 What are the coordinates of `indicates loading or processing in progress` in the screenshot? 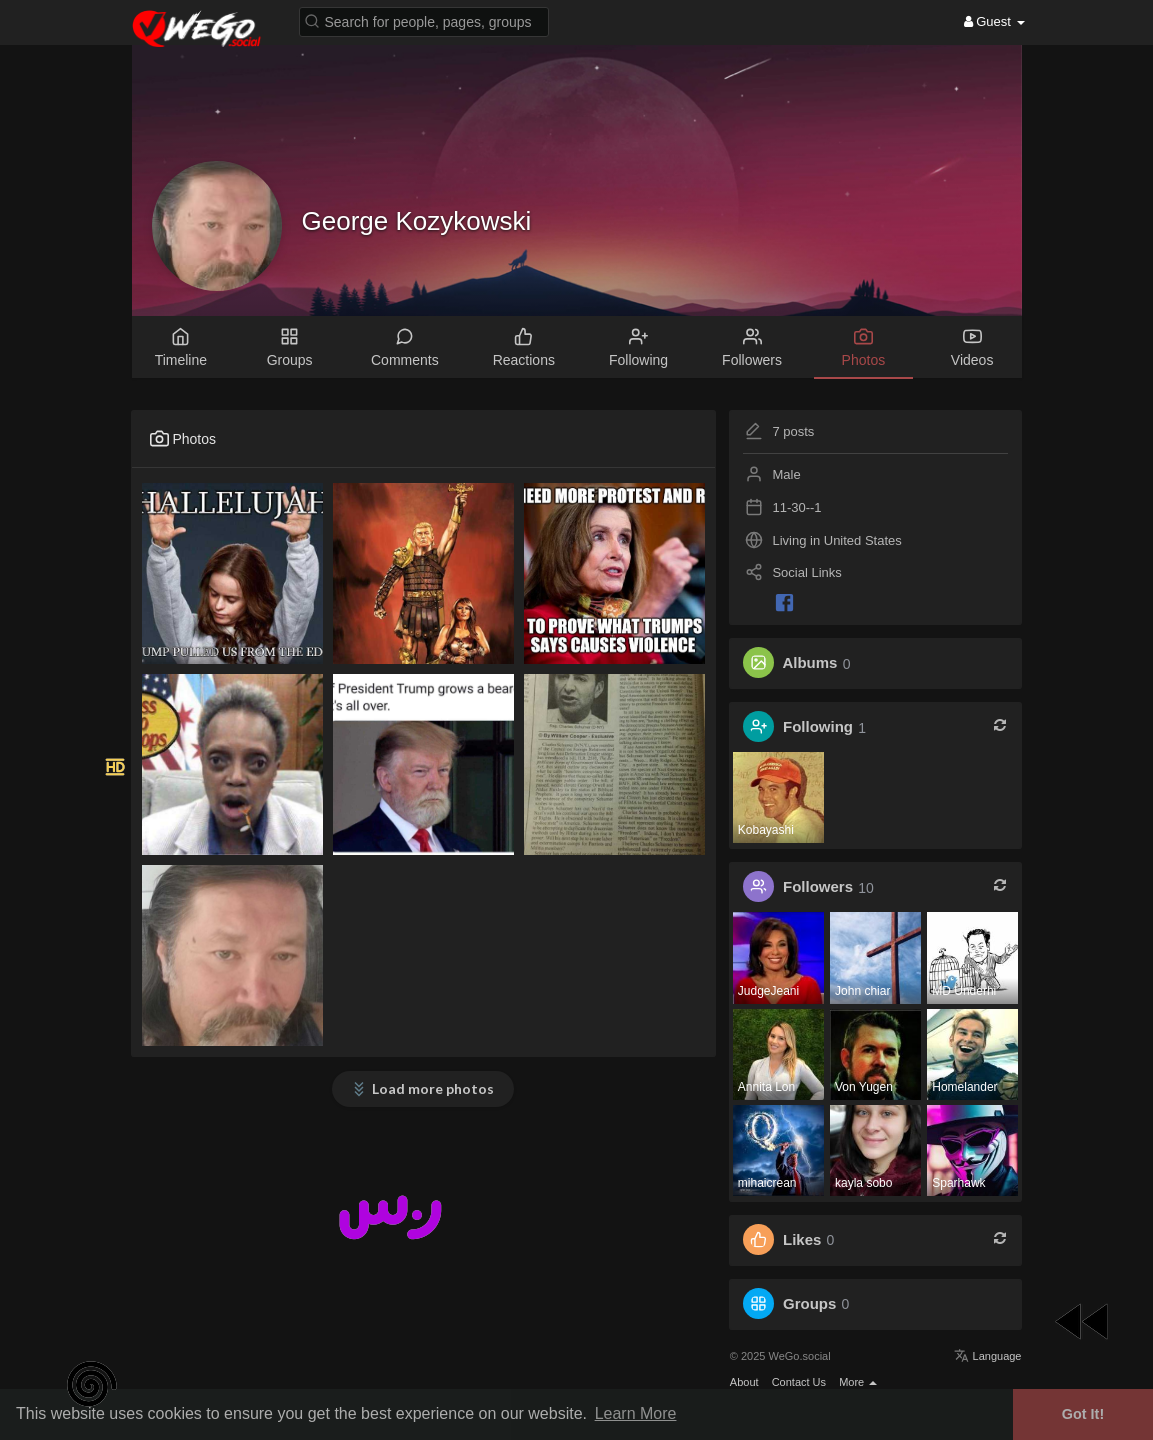 It's located at (90, 1385).